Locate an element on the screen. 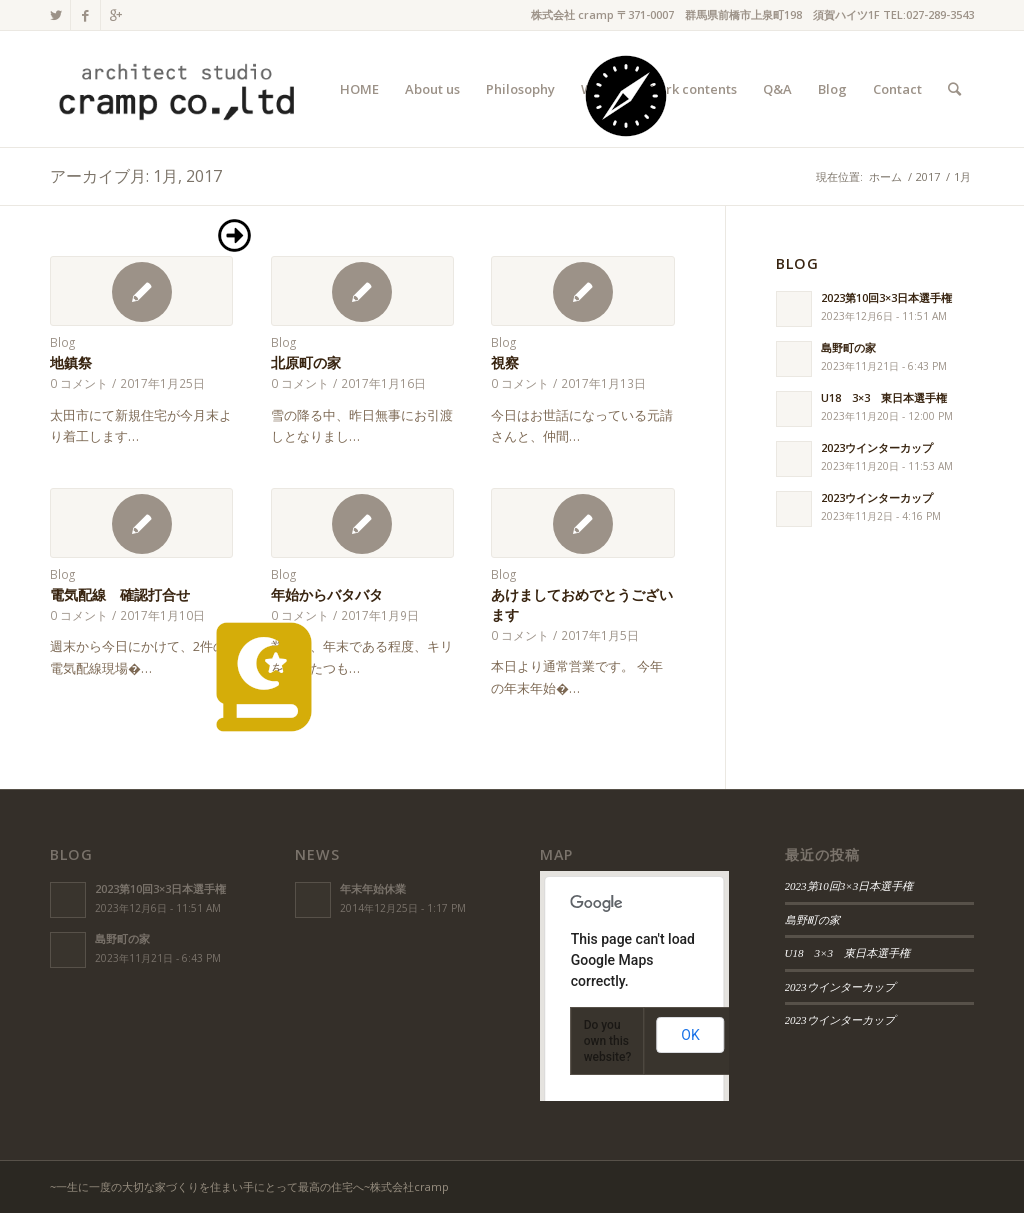  open Safari web browser is located at coordinates (626, 96).